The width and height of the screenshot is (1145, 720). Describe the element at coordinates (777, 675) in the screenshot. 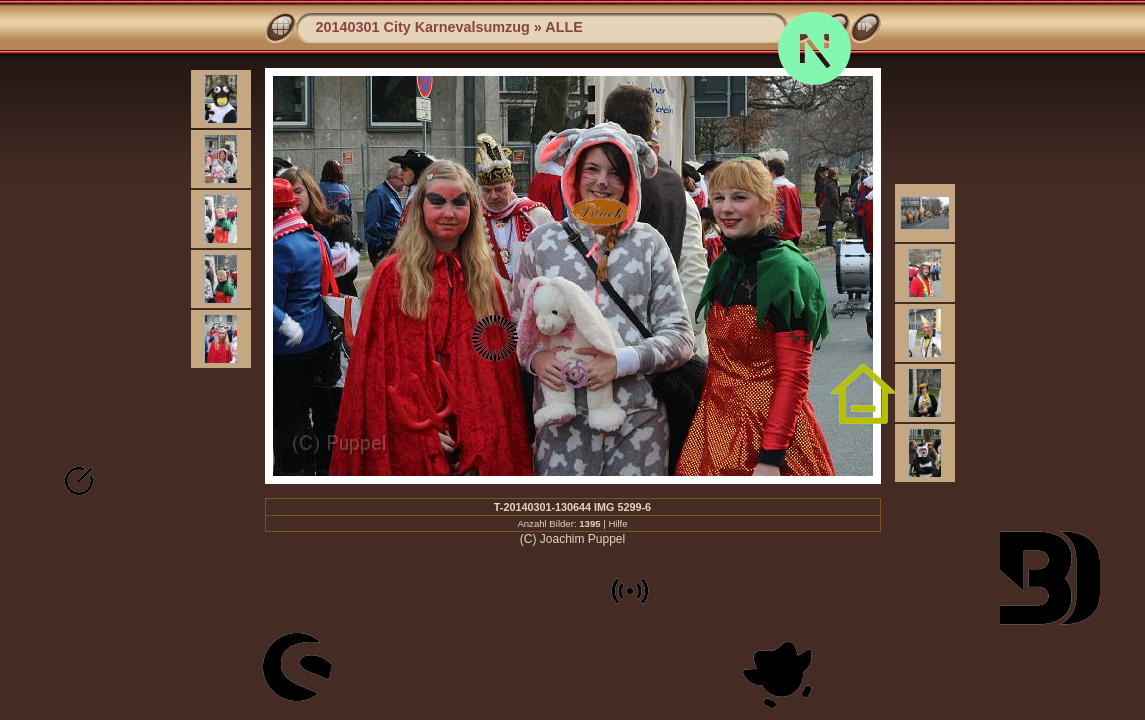

I see `open the duolingo language learning app` at that location.